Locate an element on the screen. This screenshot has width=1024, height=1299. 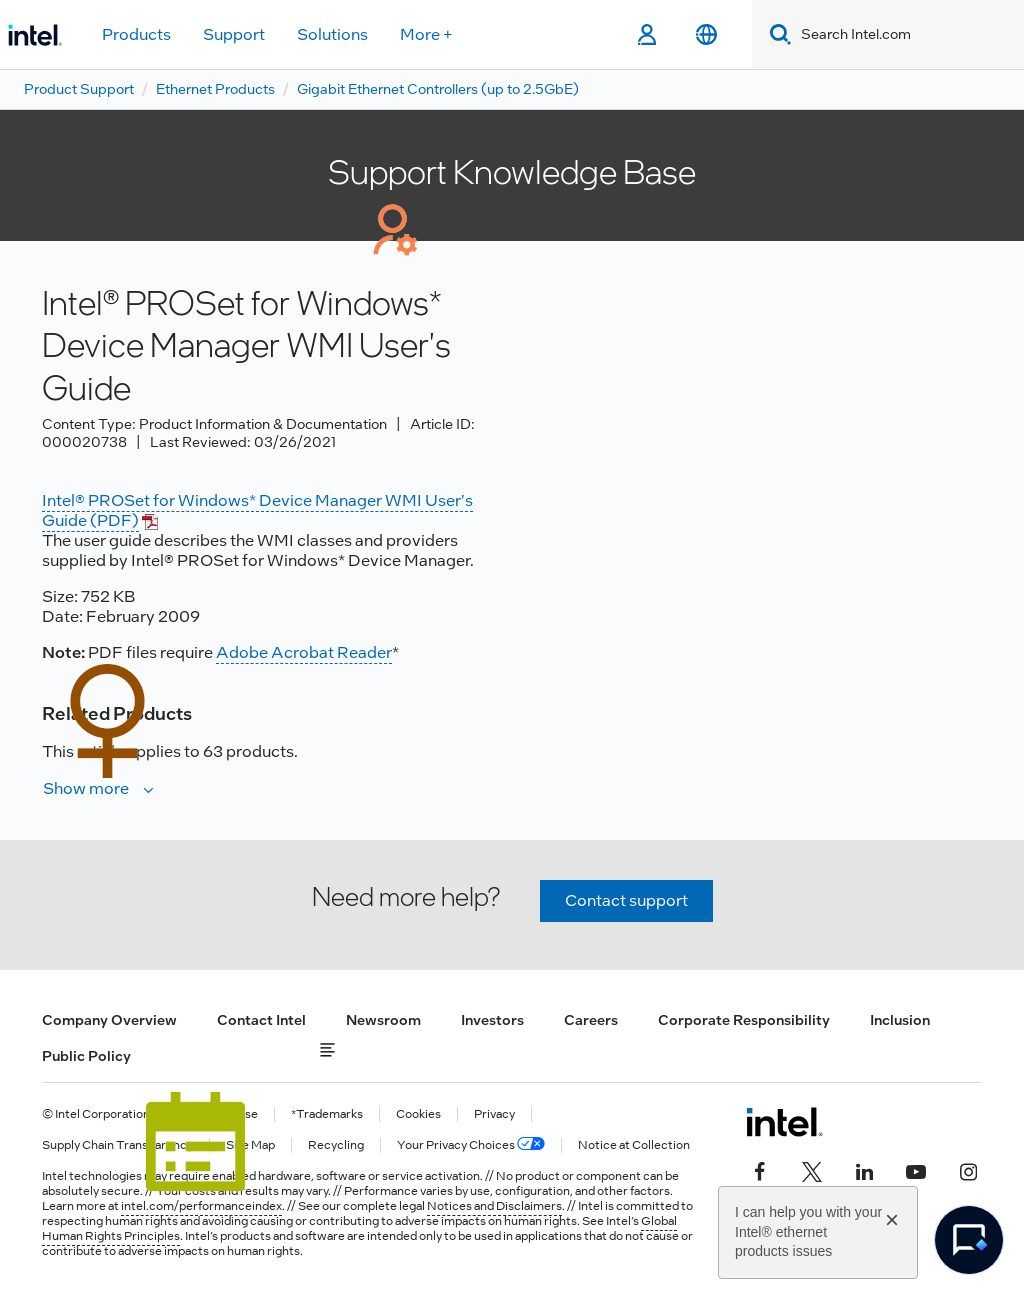
indicates female or women's category is located at coordinates (107, 718).